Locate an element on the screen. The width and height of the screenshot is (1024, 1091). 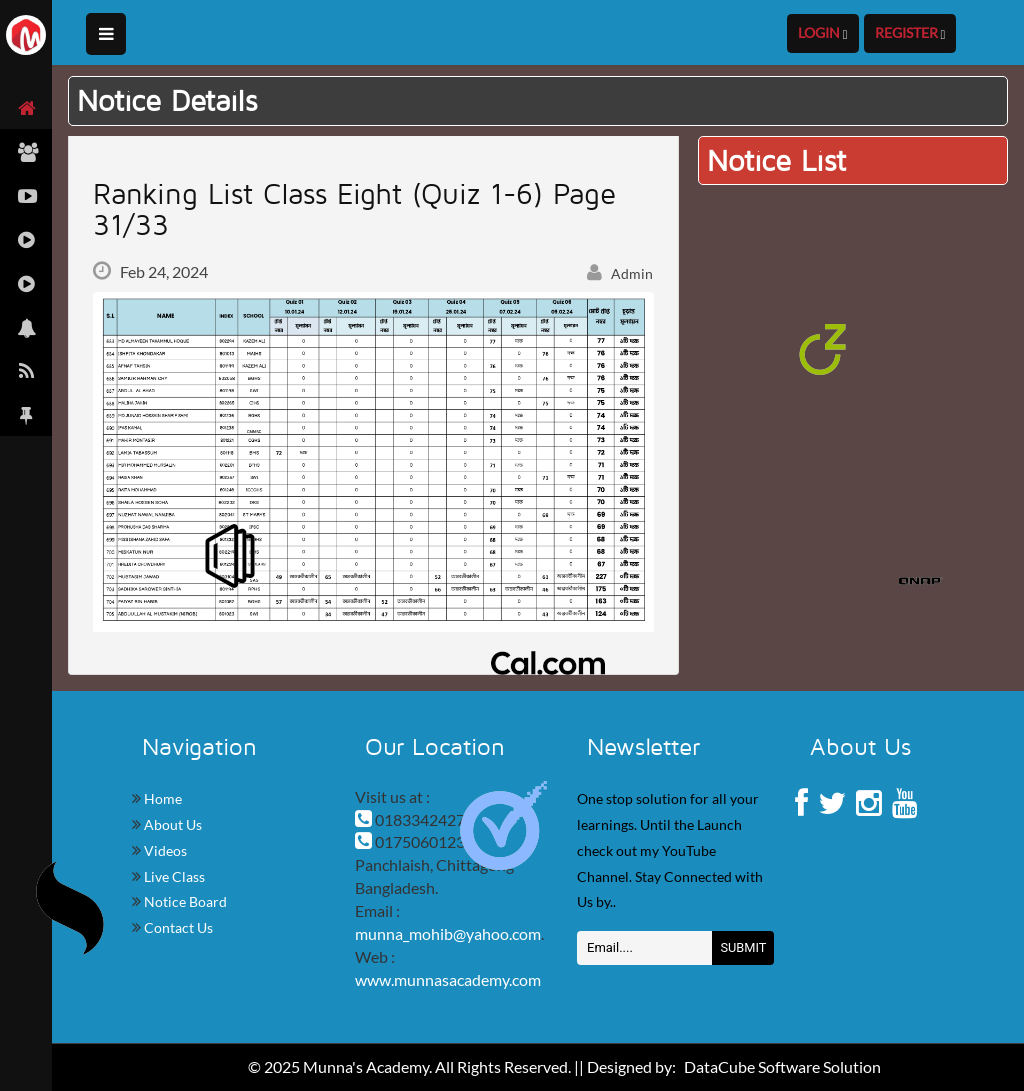
open cal.com scheduling app is located at coordinates (548, 663).